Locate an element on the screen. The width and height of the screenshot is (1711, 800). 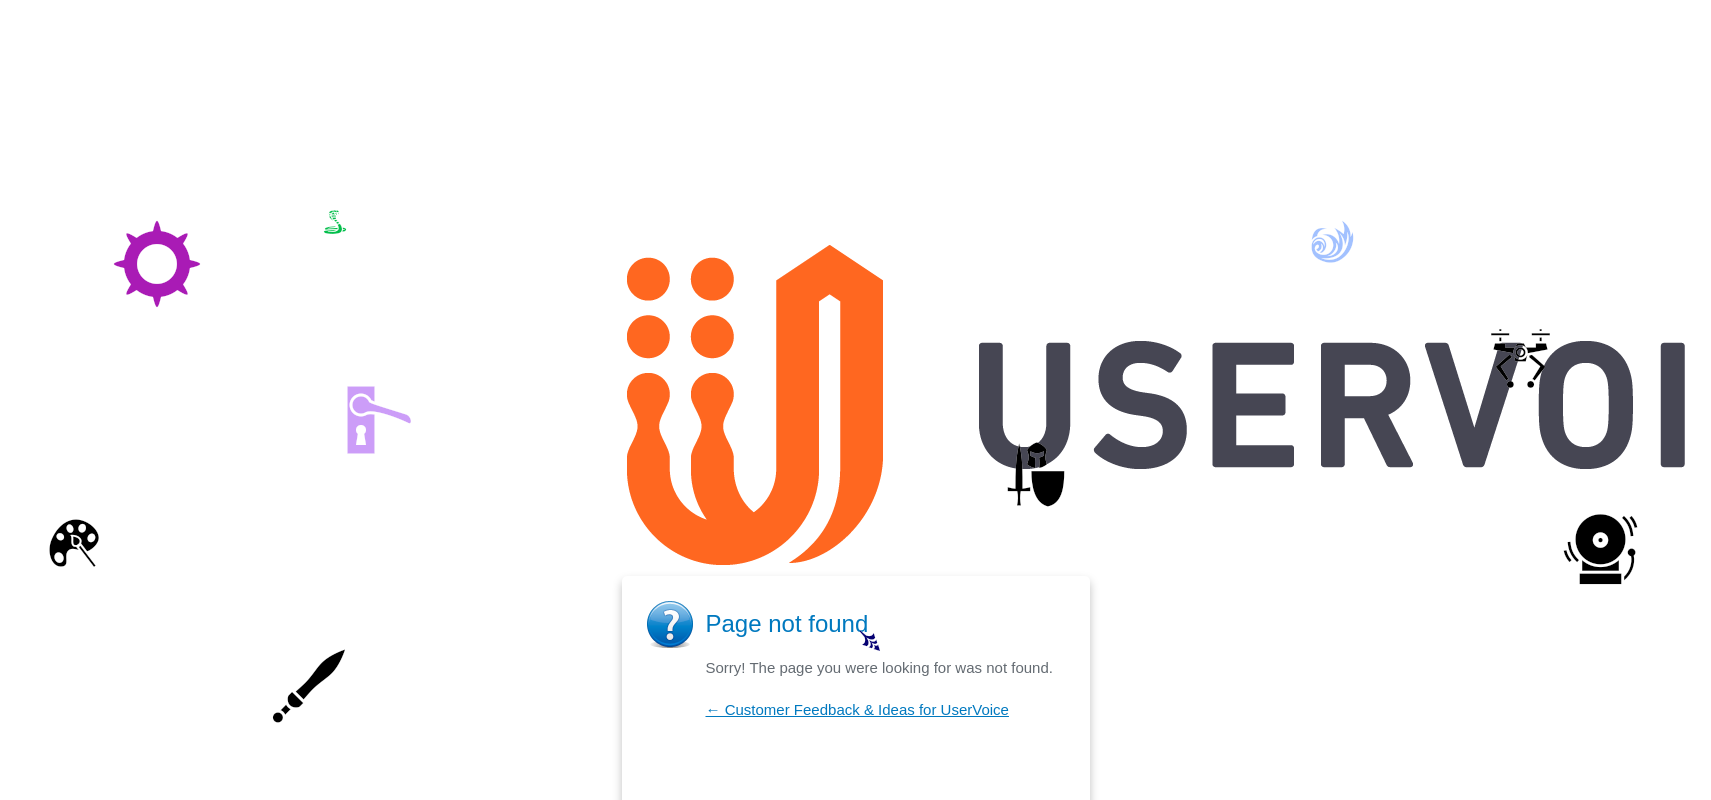
spikeball game or sports activity is located at coordinates (157, 264).